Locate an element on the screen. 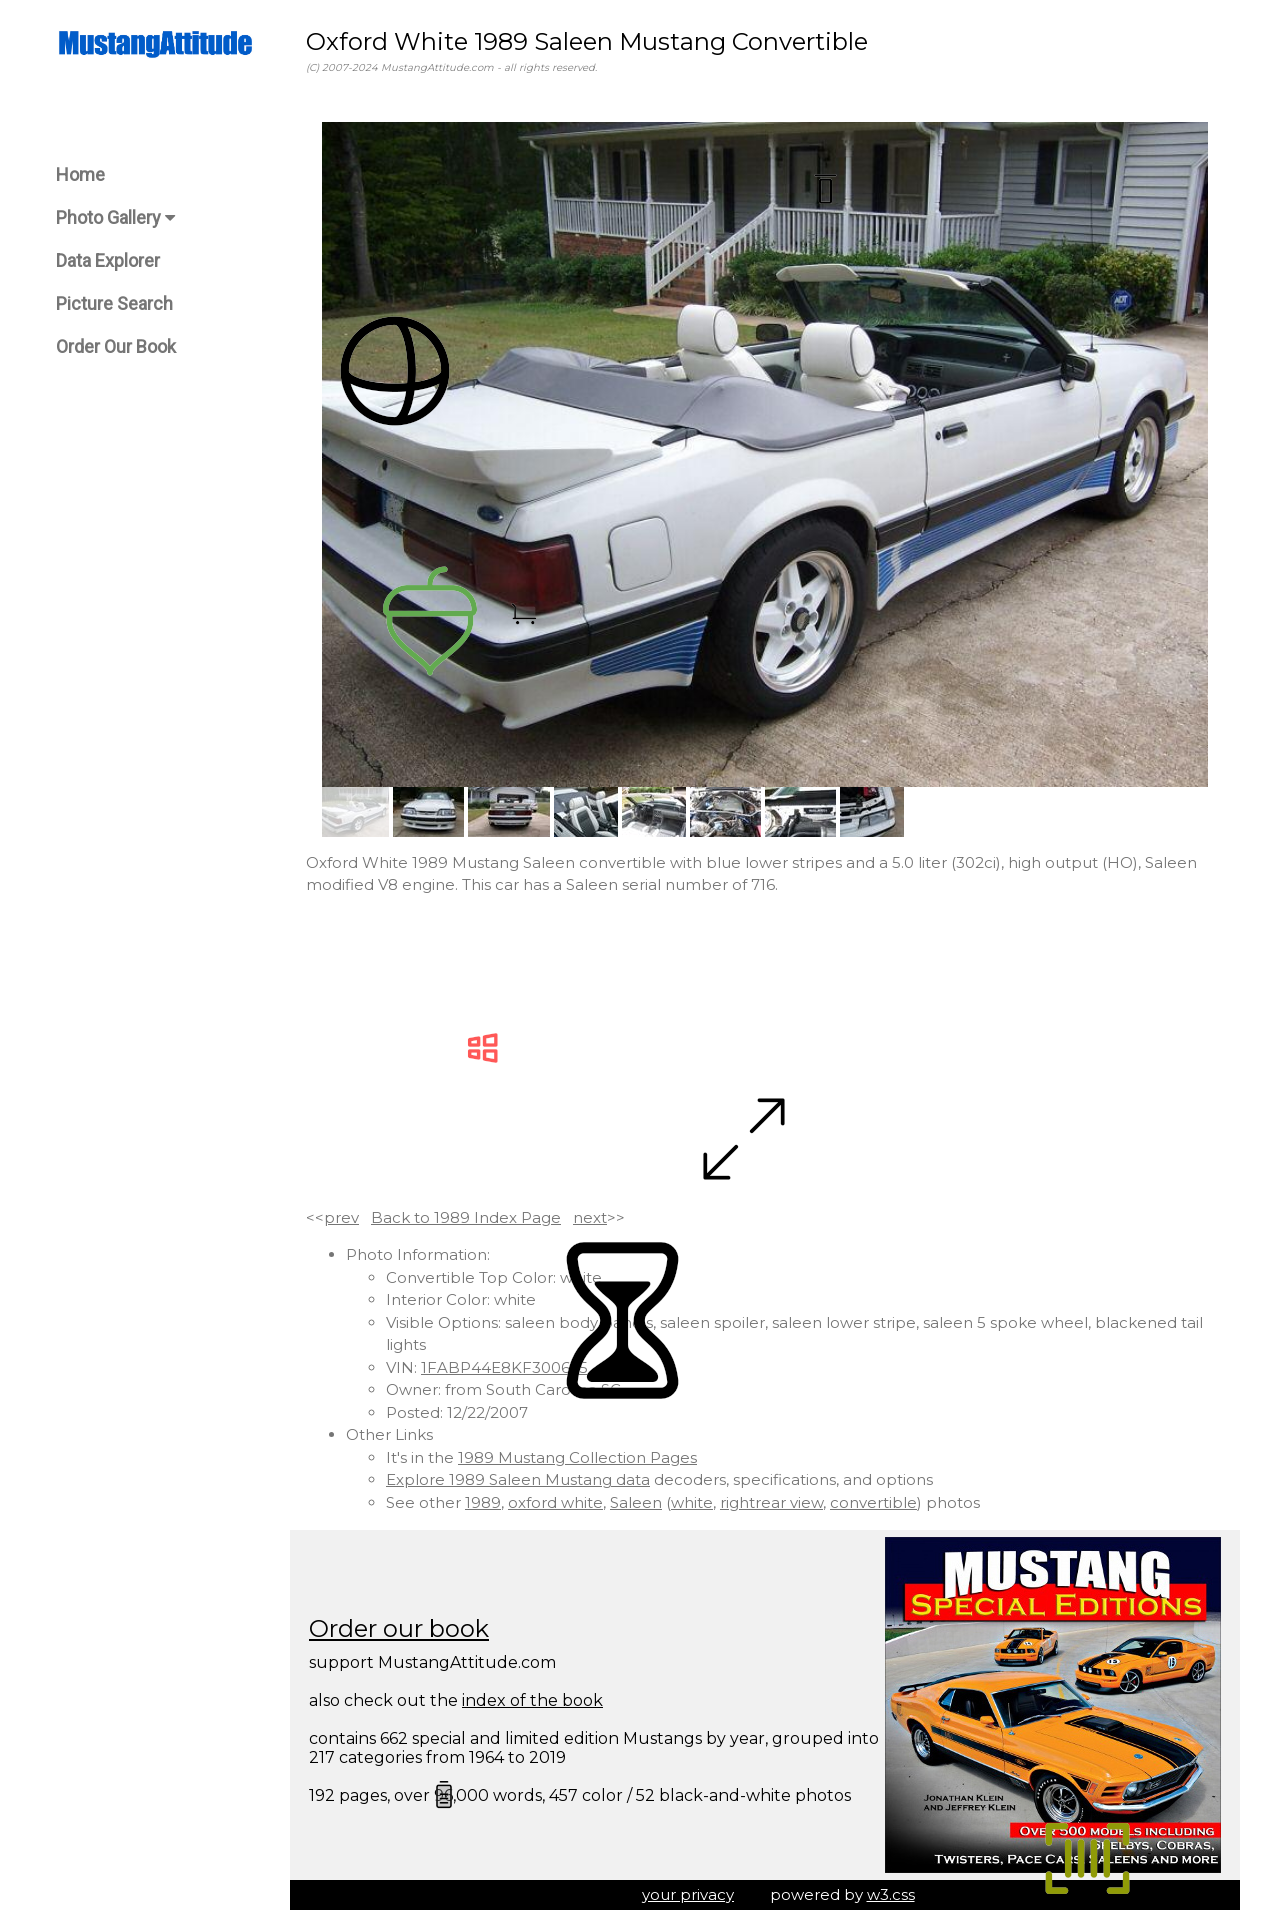 The width and height of the screenshot is (1280, 1910). view your shopping cart is located at coordinates (523, 612).